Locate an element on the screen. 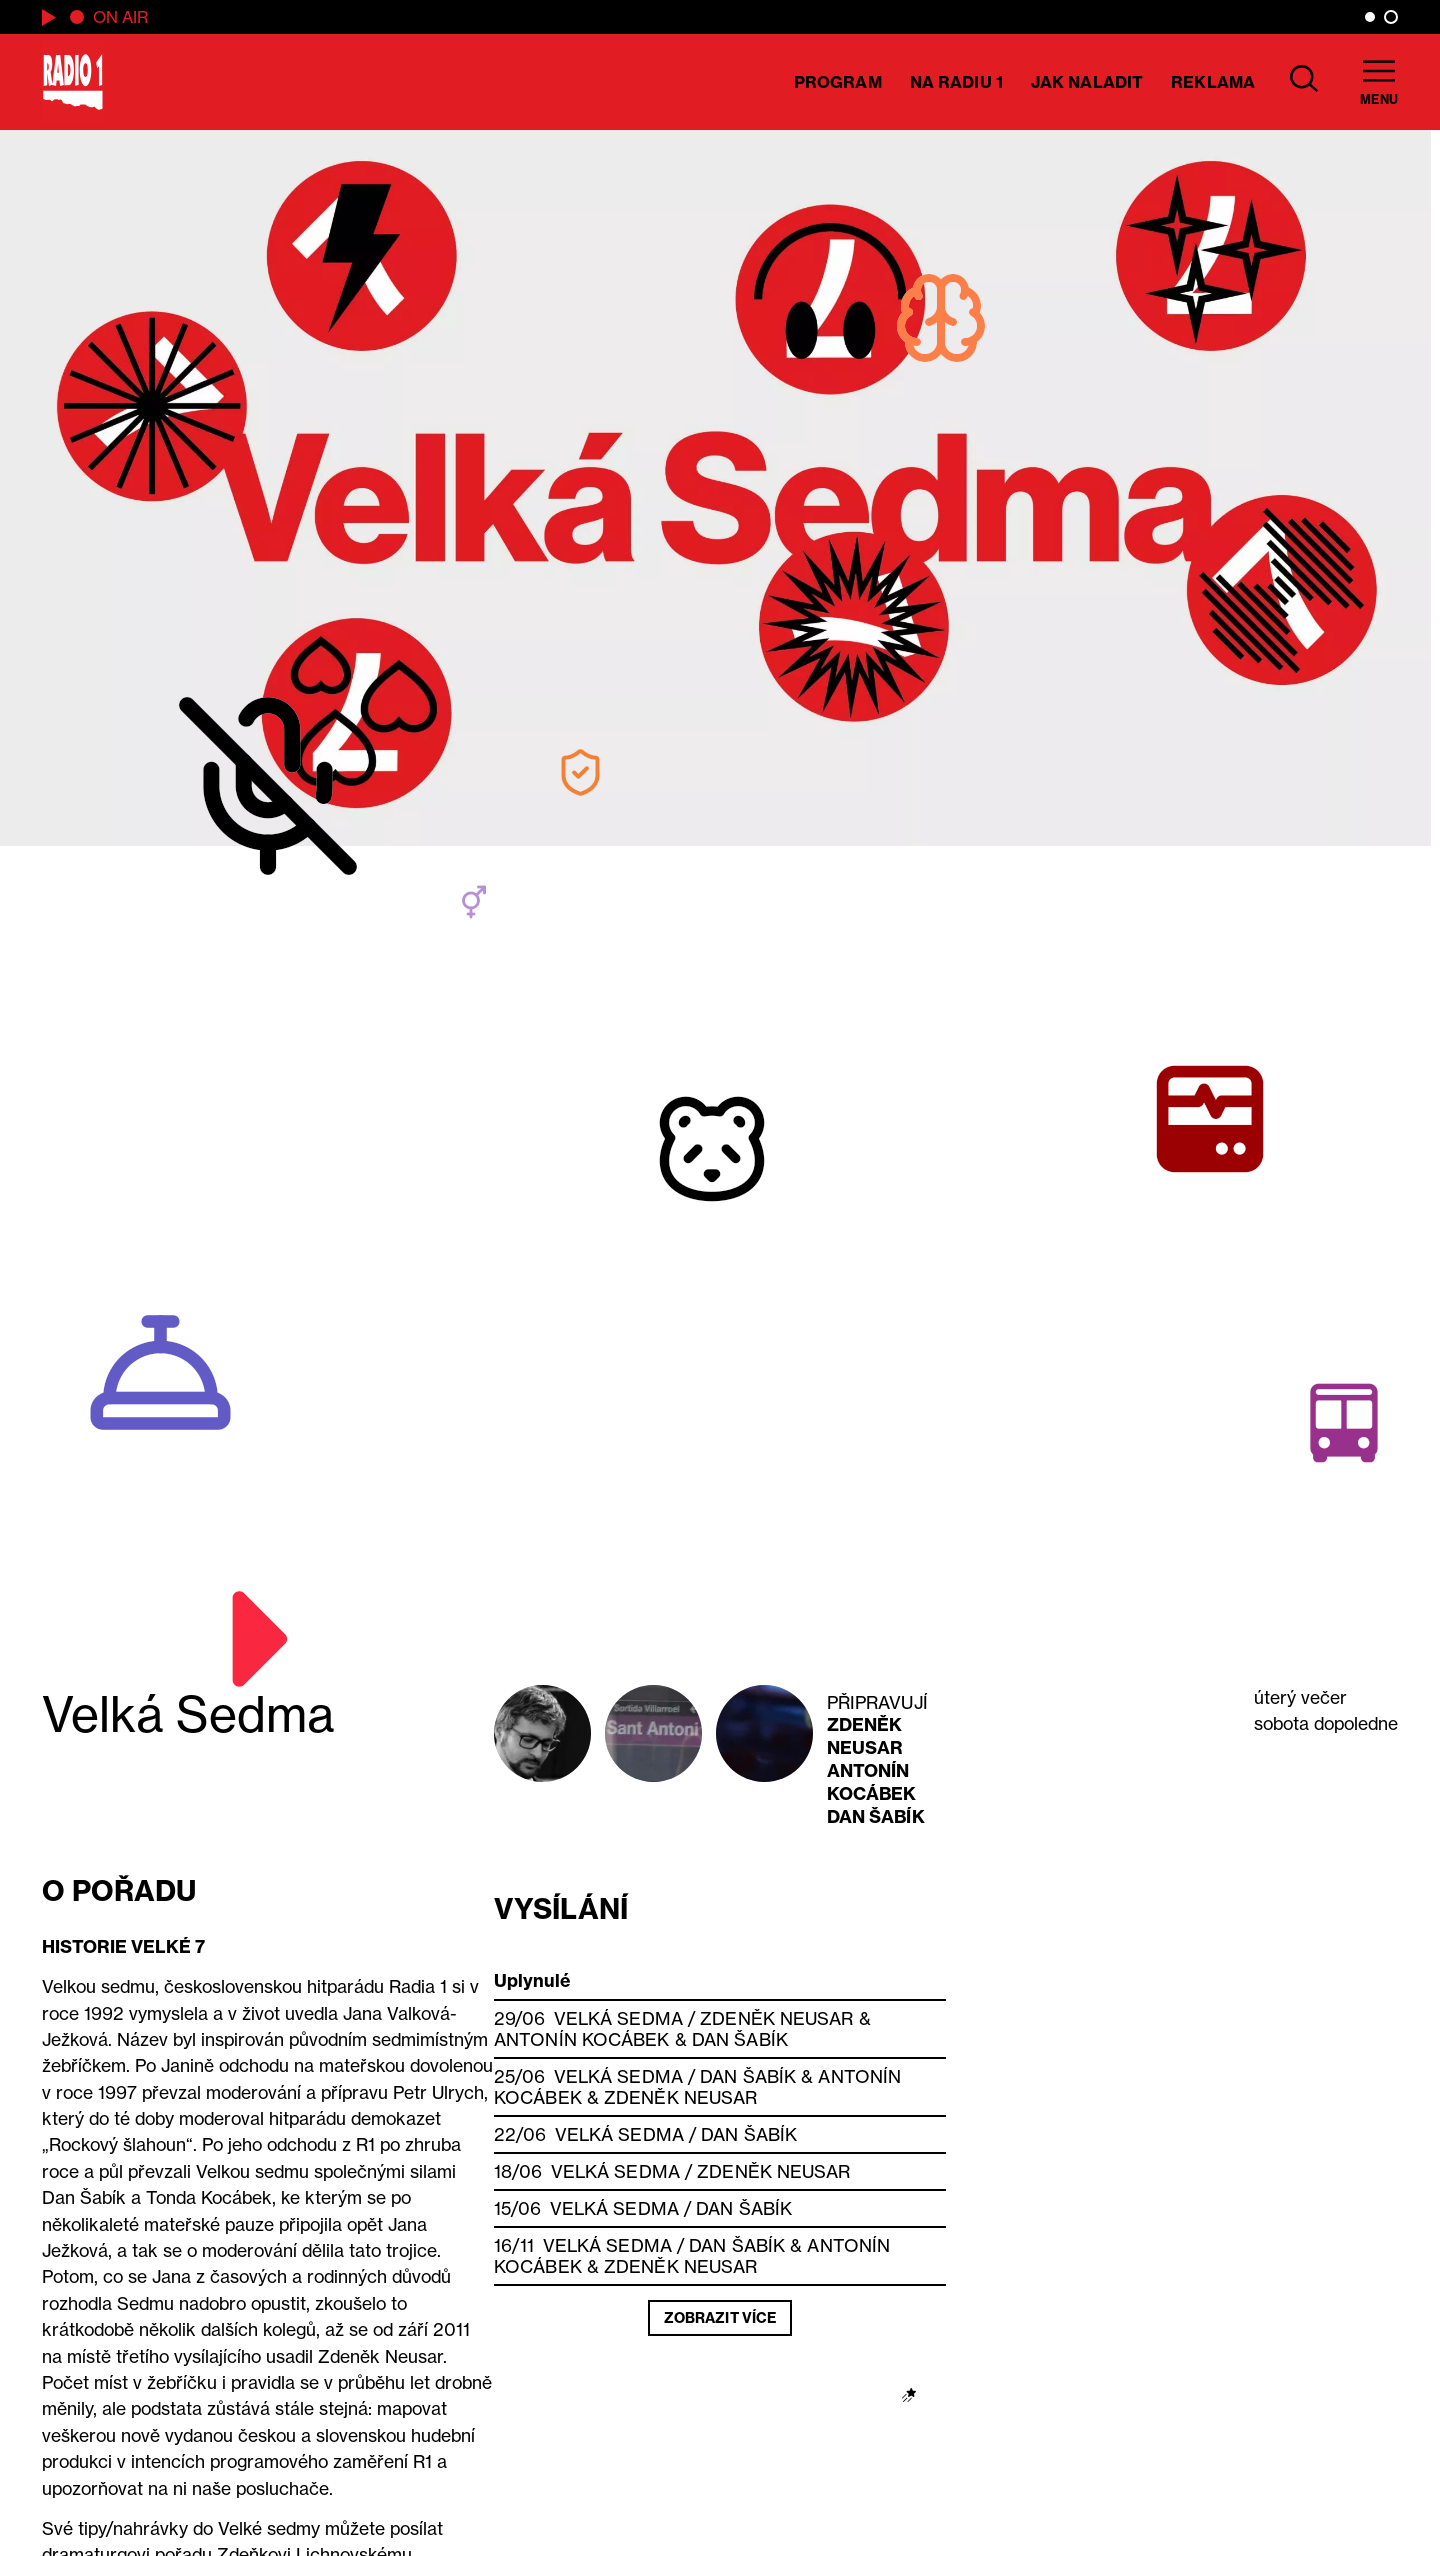 This screenshot has width=1440, height=2556. request concierge or front desk assistance is located at coordinates (160, 1372).